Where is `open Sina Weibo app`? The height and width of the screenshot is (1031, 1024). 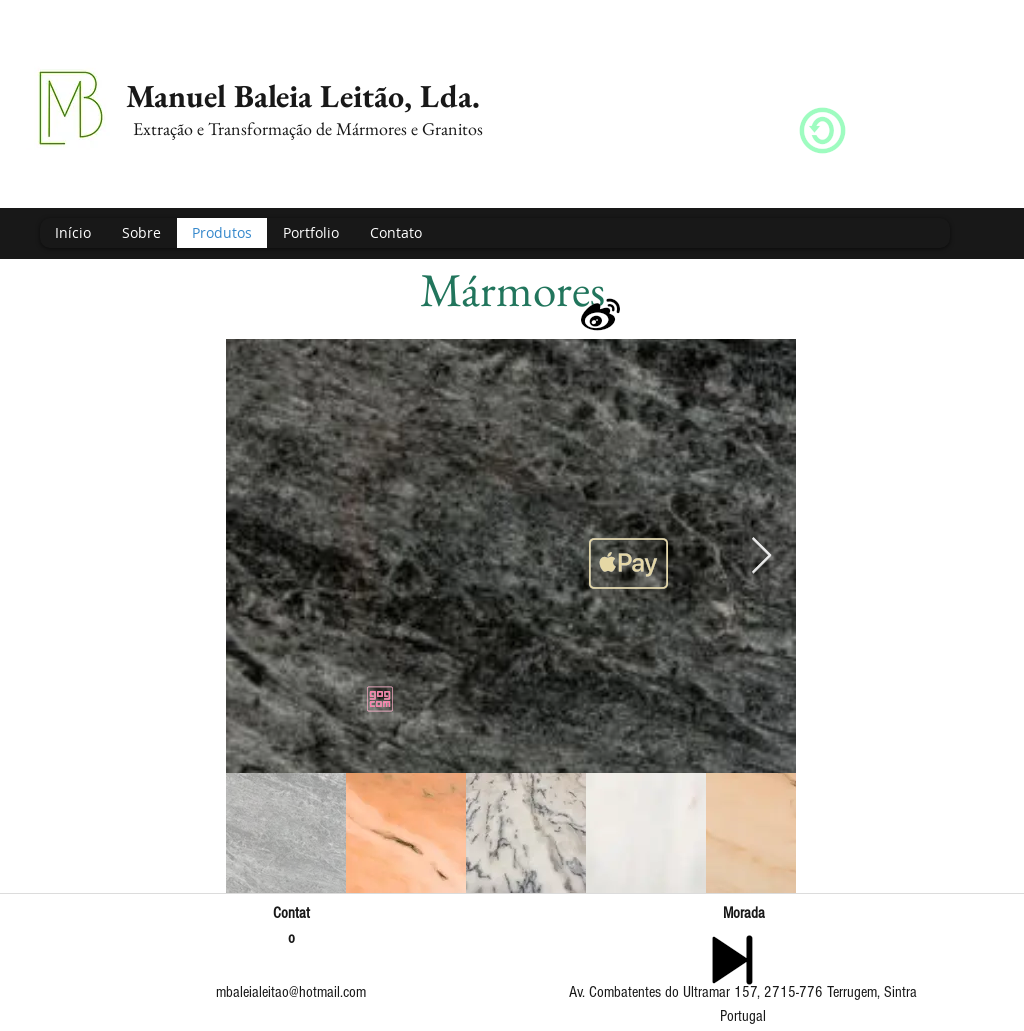 open Sina Weibo app is located at coordinates (600, 314).